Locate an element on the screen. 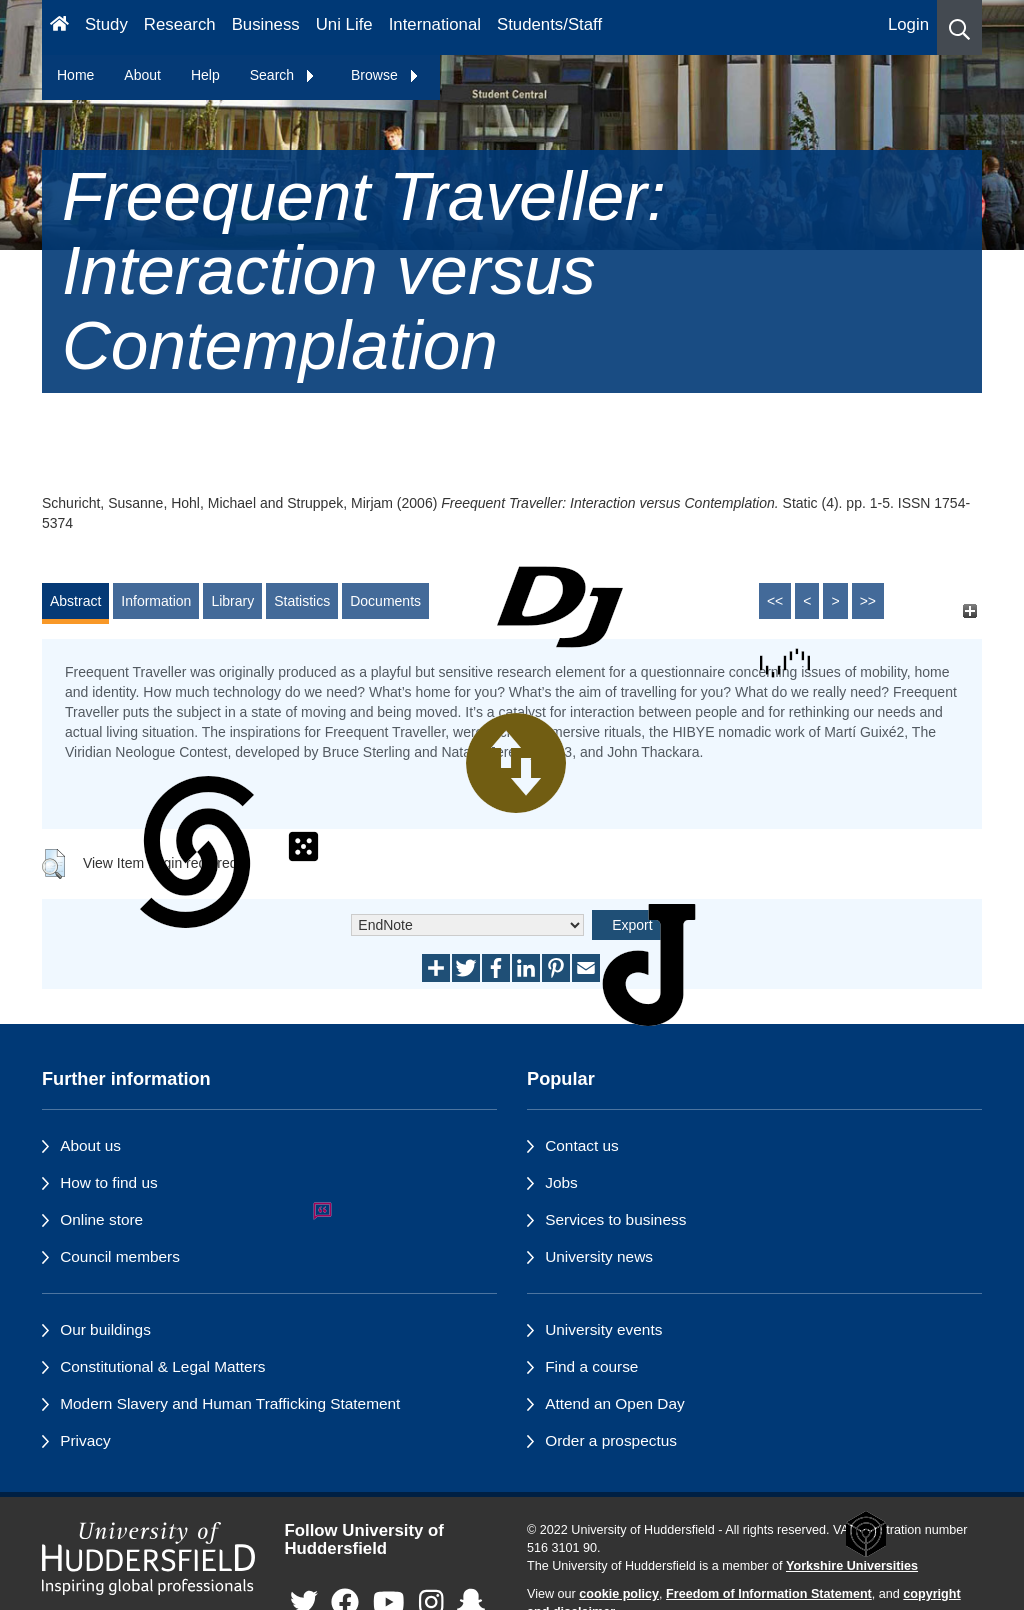  view quoted messages or replies is located at coordinates (322, 1210).